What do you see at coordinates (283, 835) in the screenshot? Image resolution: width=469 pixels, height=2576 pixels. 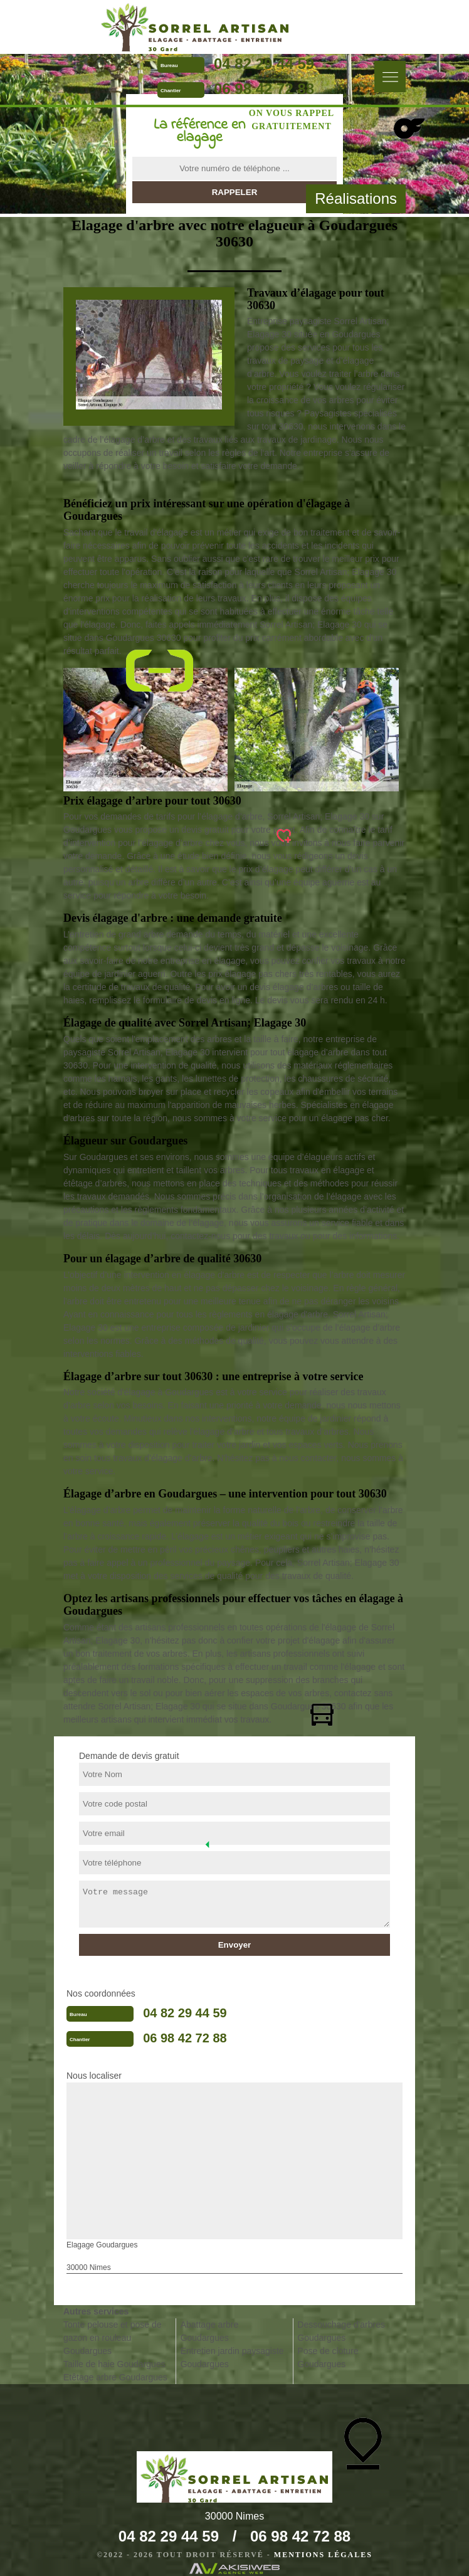 I see `add to favorites` at bounding box center [283, 835].